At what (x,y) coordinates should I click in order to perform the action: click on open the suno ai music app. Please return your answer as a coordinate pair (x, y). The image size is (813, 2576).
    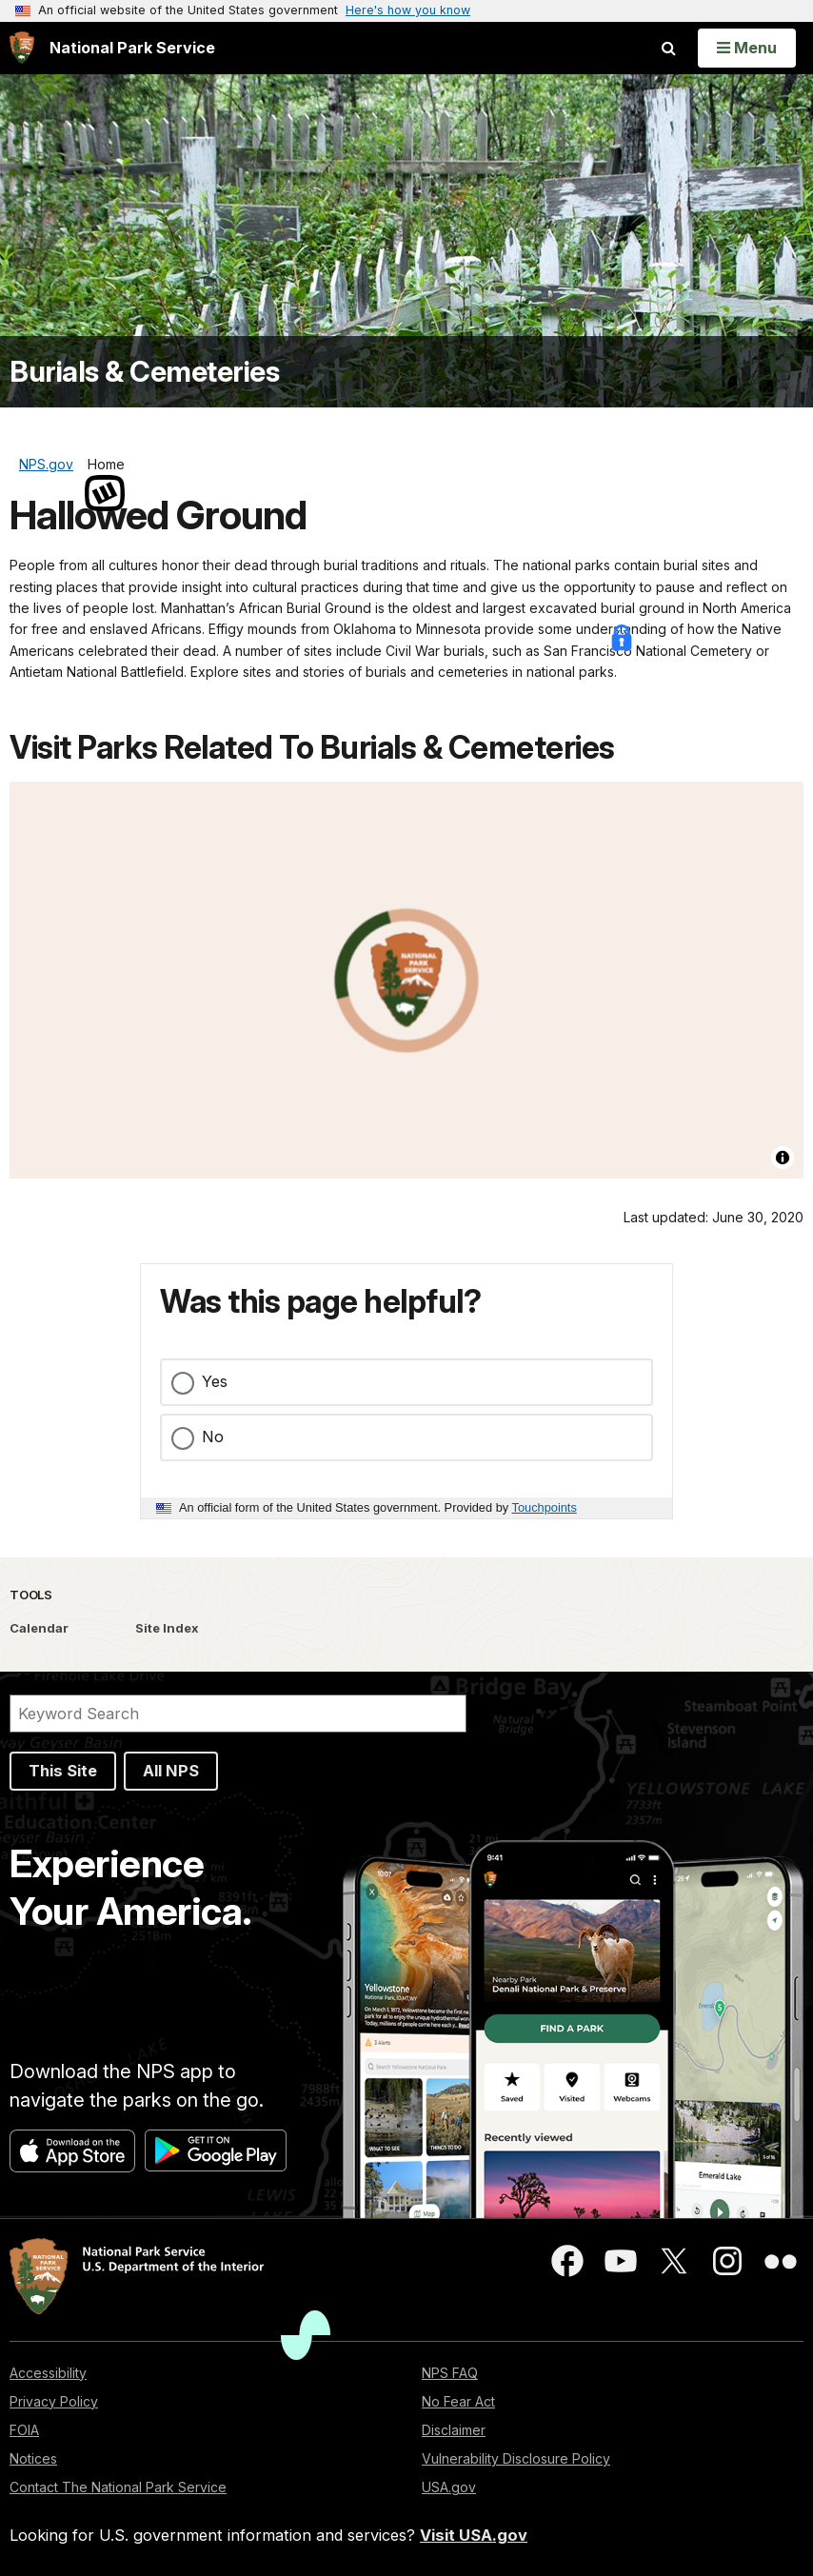
    Looking at the image, I should click on (306, 2335).